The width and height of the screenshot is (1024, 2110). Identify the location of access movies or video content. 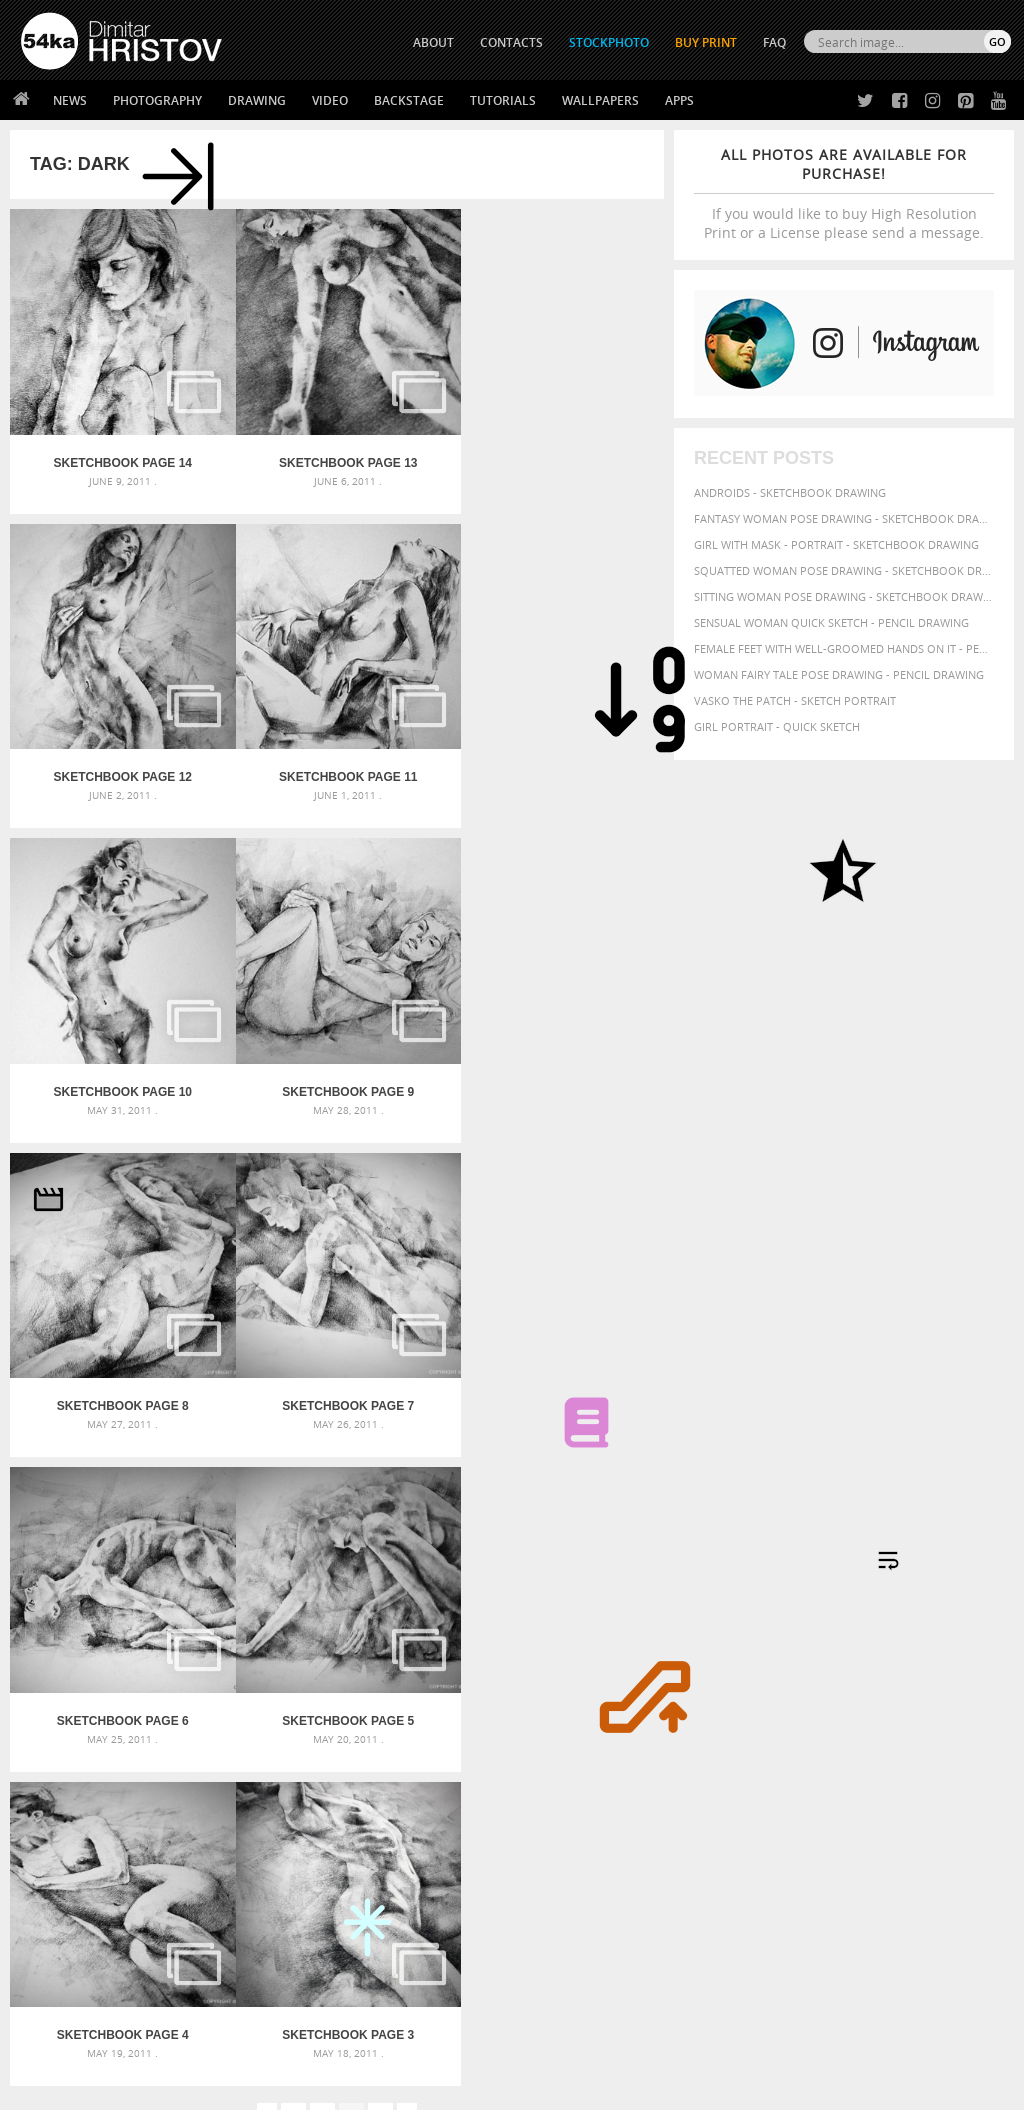
(48, 1199).